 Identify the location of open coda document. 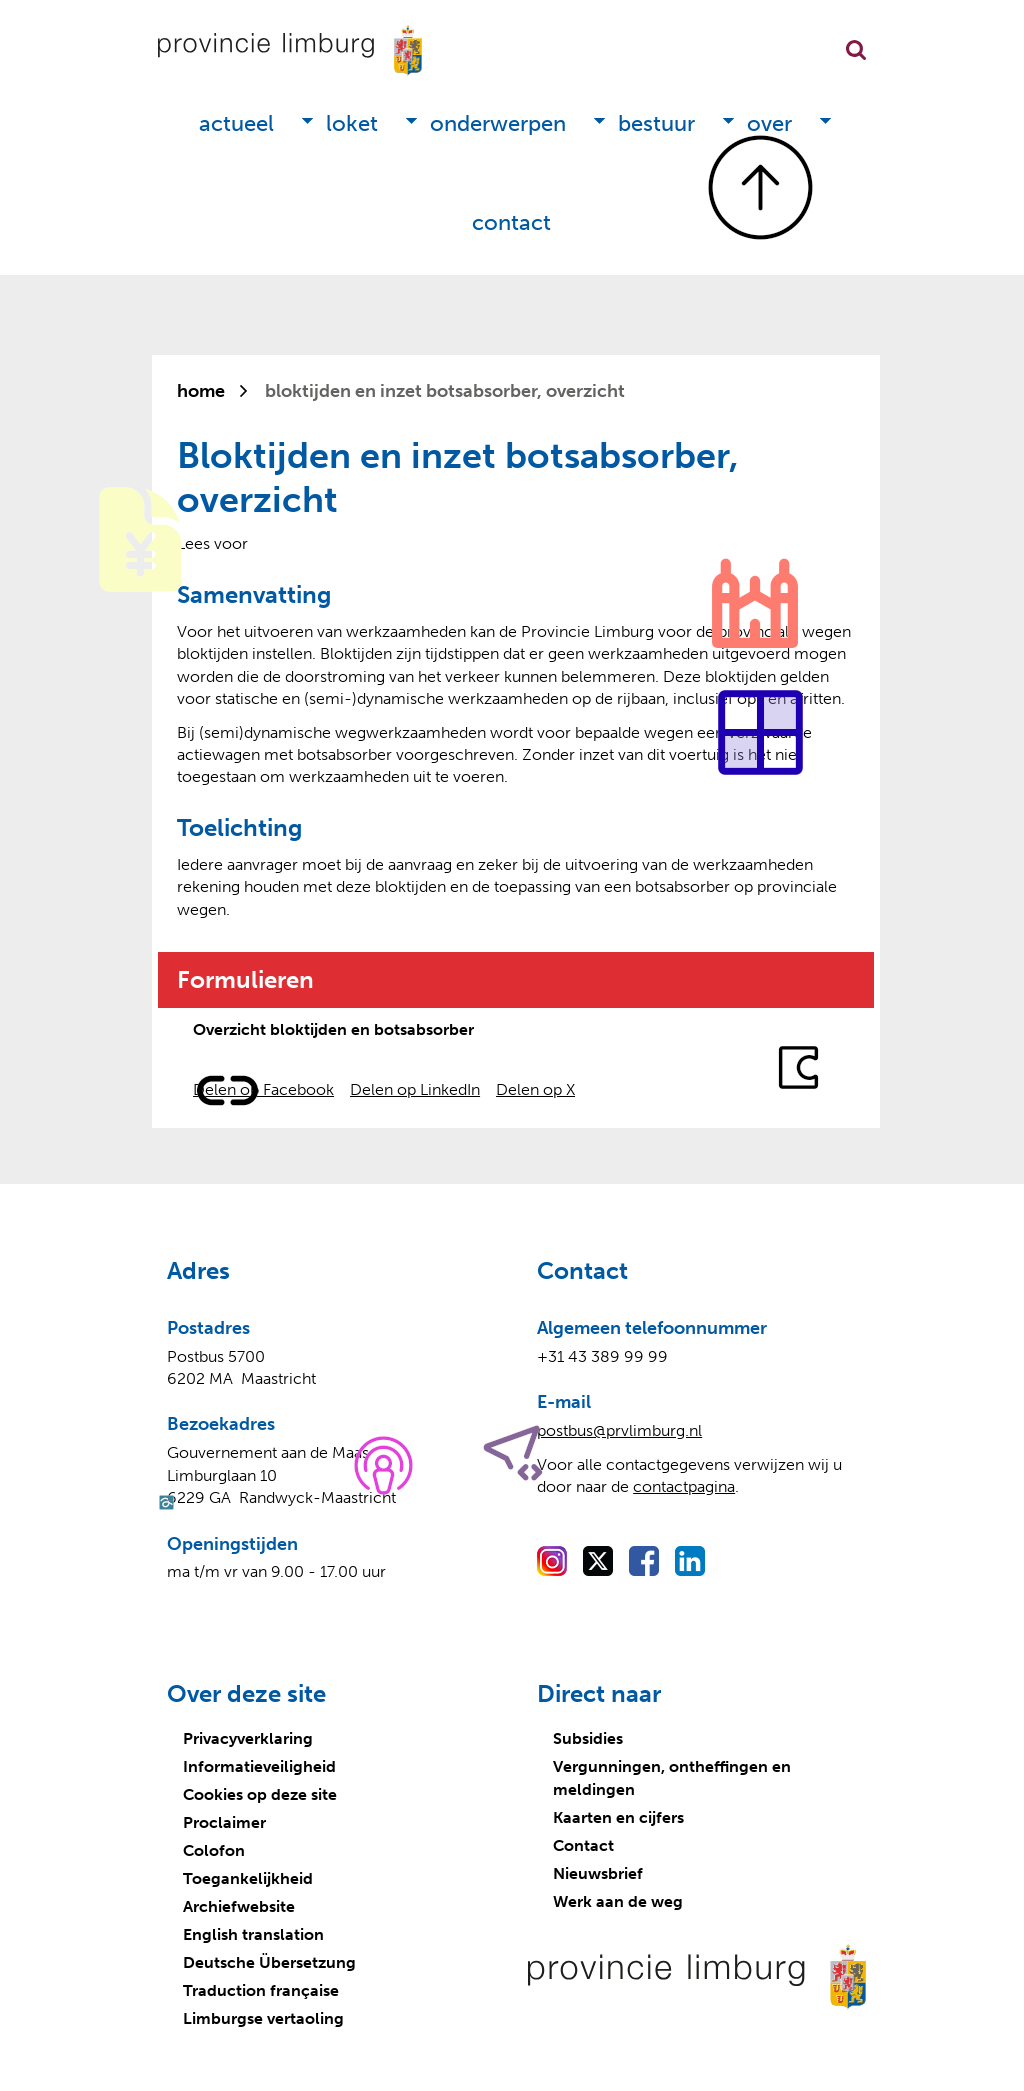
(798, 1067).